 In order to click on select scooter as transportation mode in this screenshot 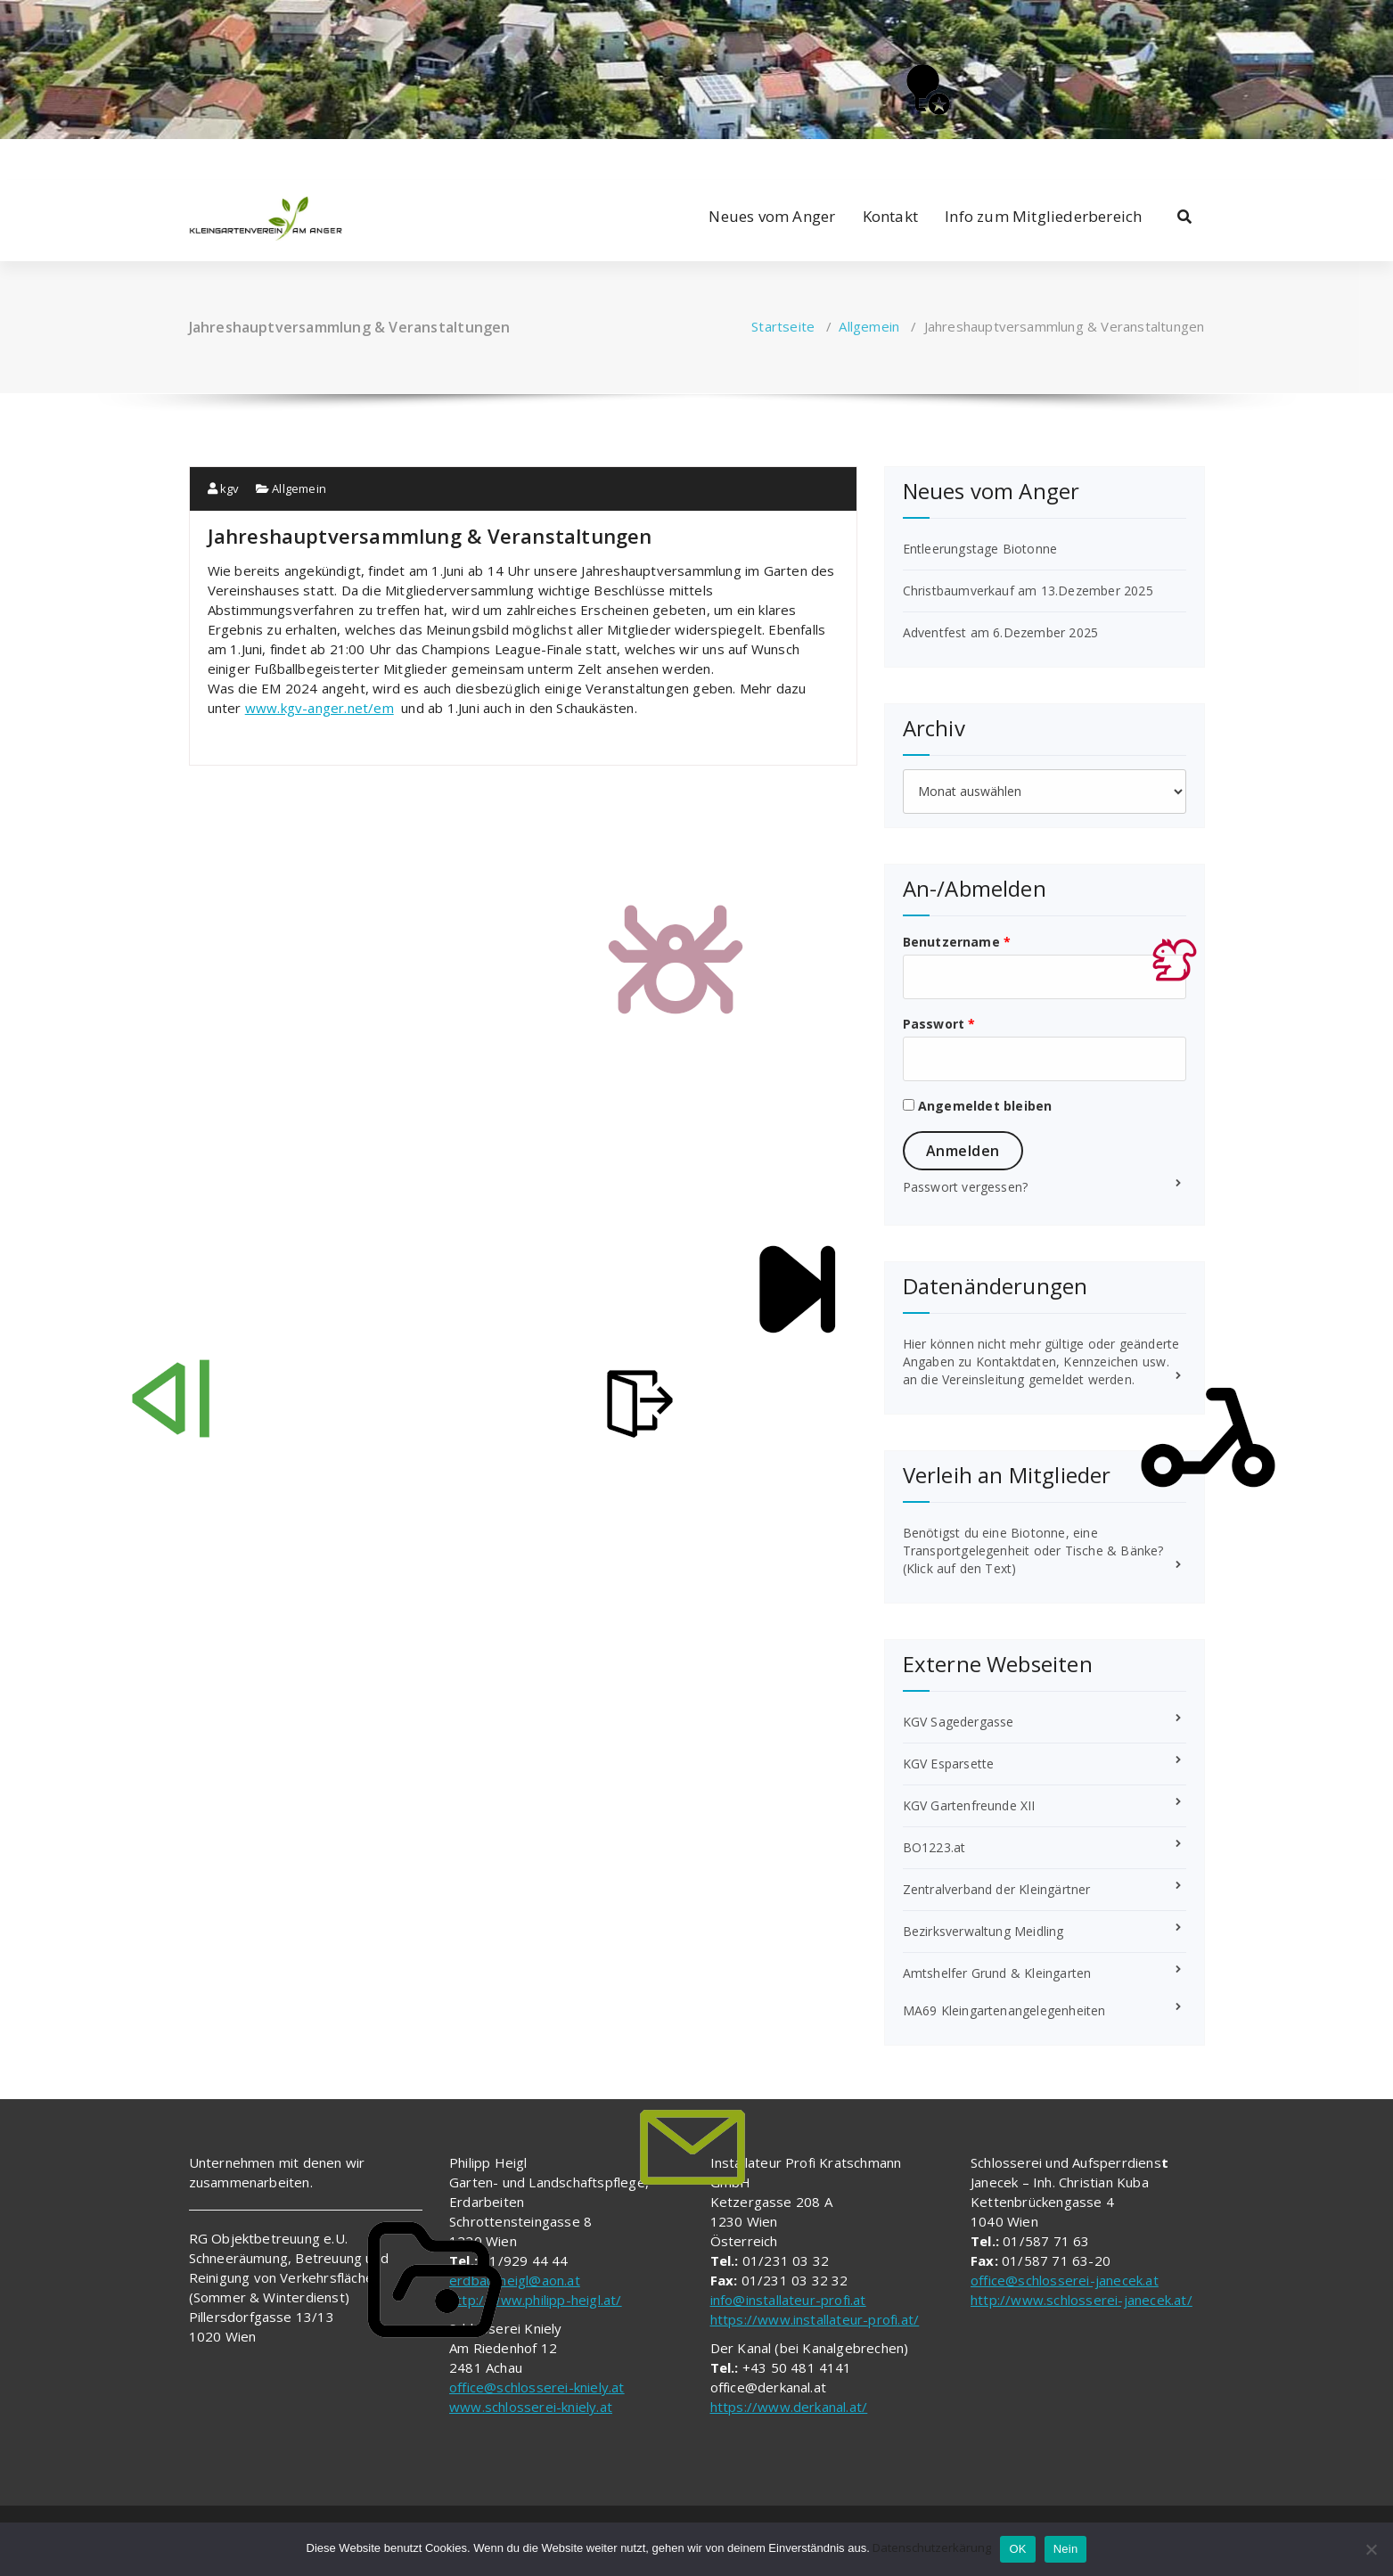, I will do `click(1208, 1441)`.